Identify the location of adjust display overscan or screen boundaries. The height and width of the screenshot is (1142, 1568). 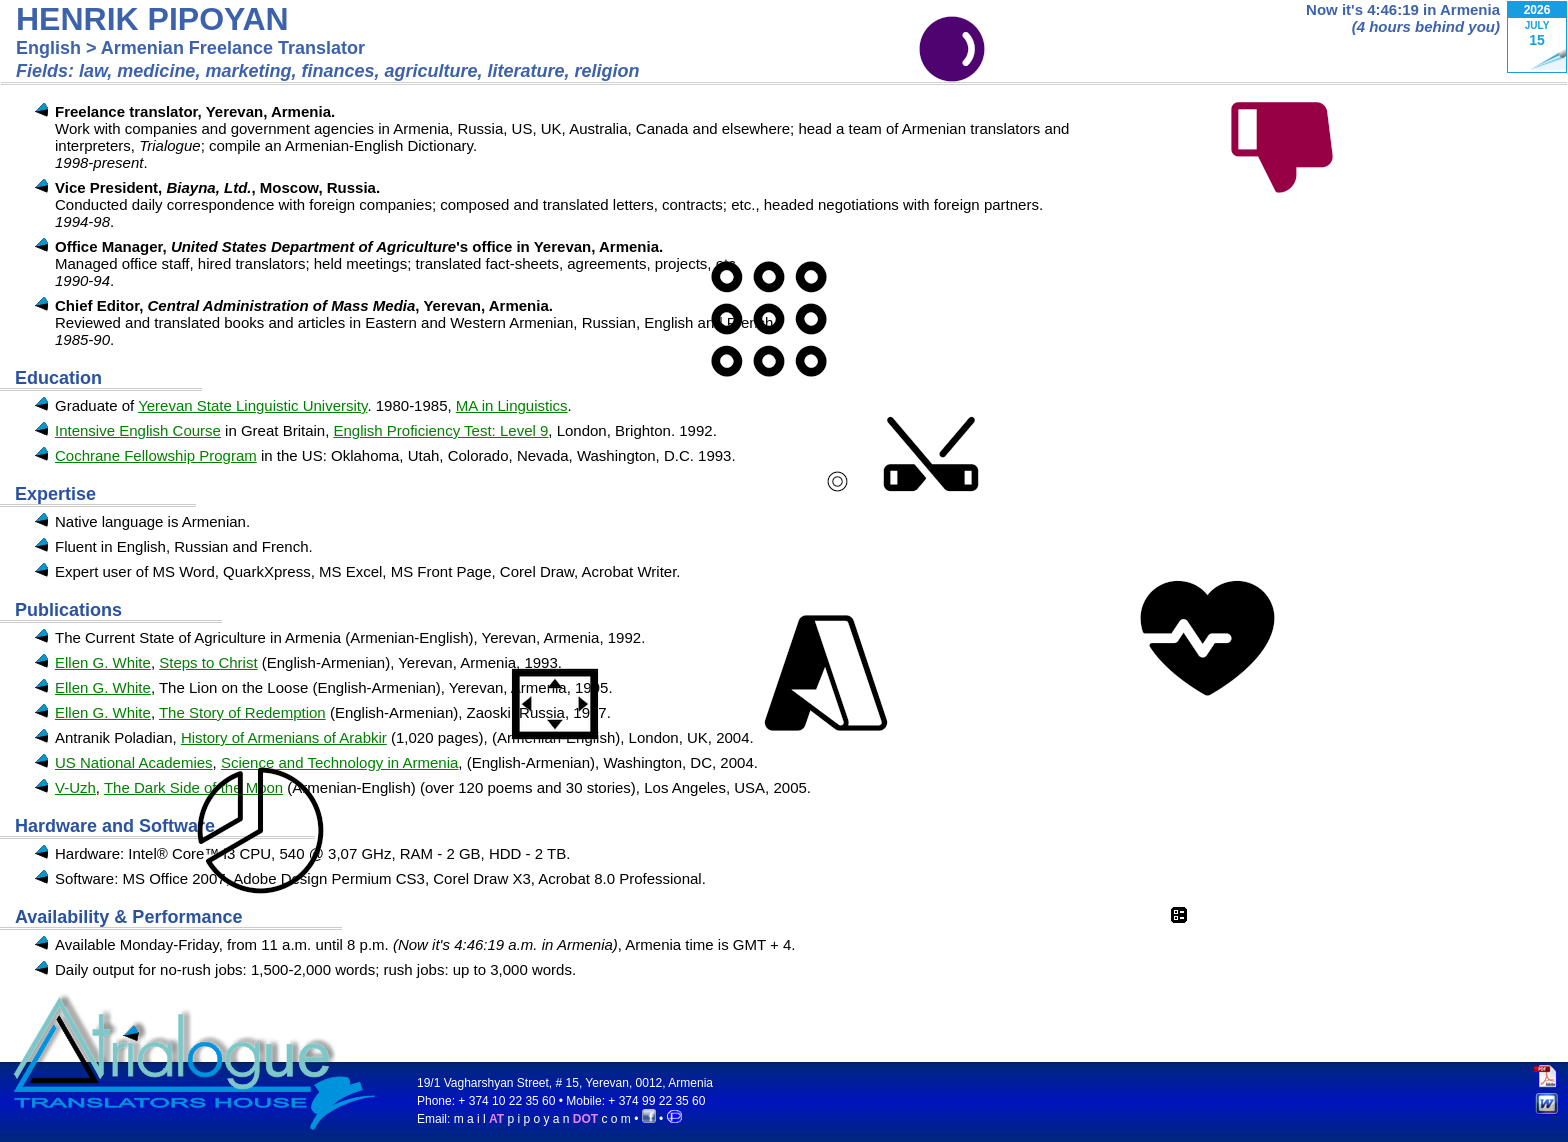
(555, 704).